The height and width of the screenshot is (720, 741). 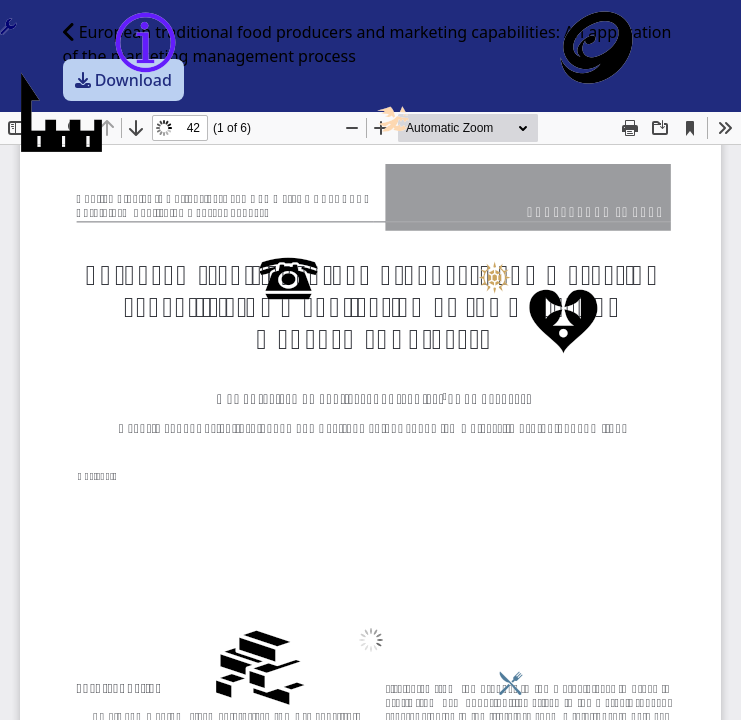 What do you see at coordinates (8, 26) in the screenshot?
I see `access settings or configuration options` at bounding box center [8, 26].